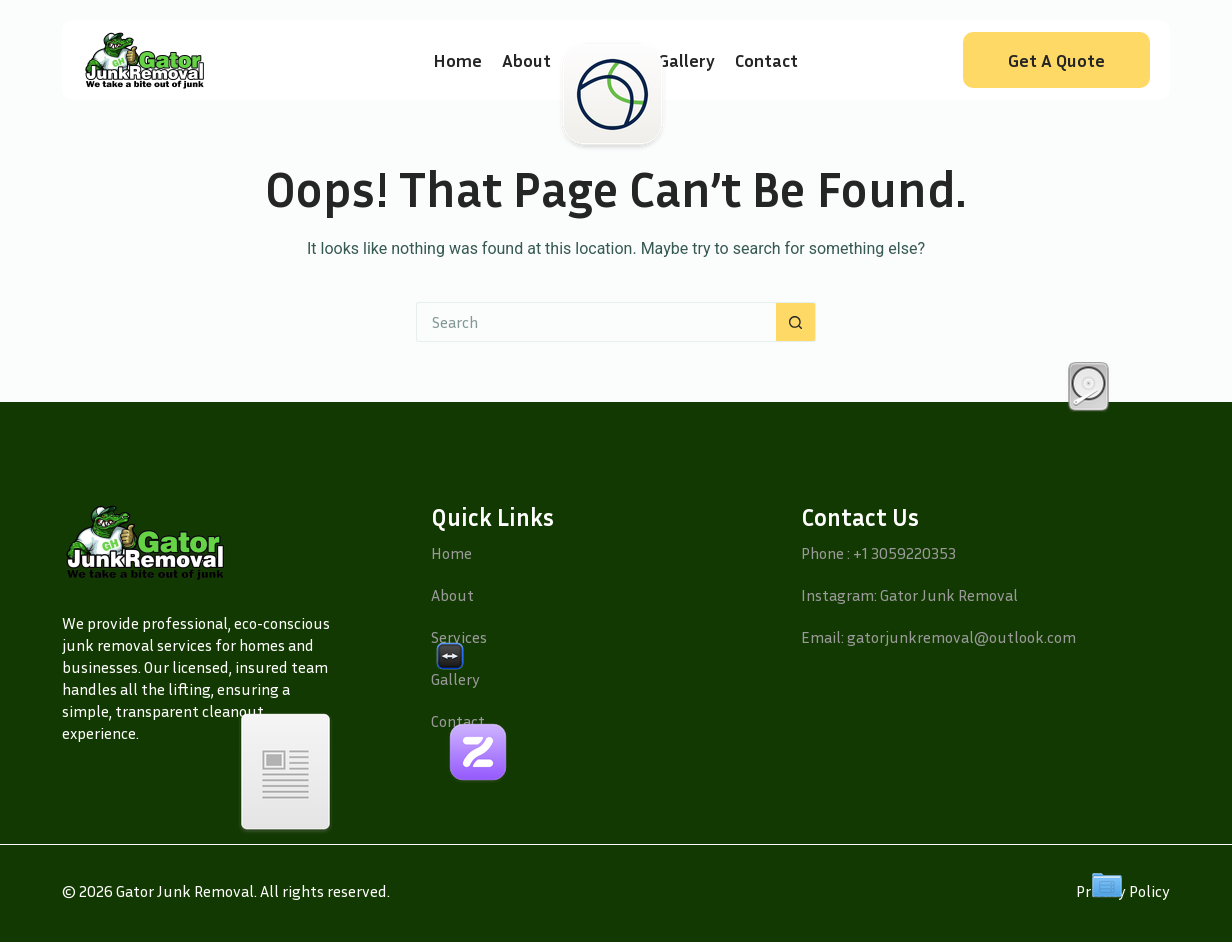 Image resolution: width=1232 pixels, height=942 pixels. Describe the element at coordinates (450, 656) in the screenshot. I see `open TeamViewer for remote desktop access` at that location.